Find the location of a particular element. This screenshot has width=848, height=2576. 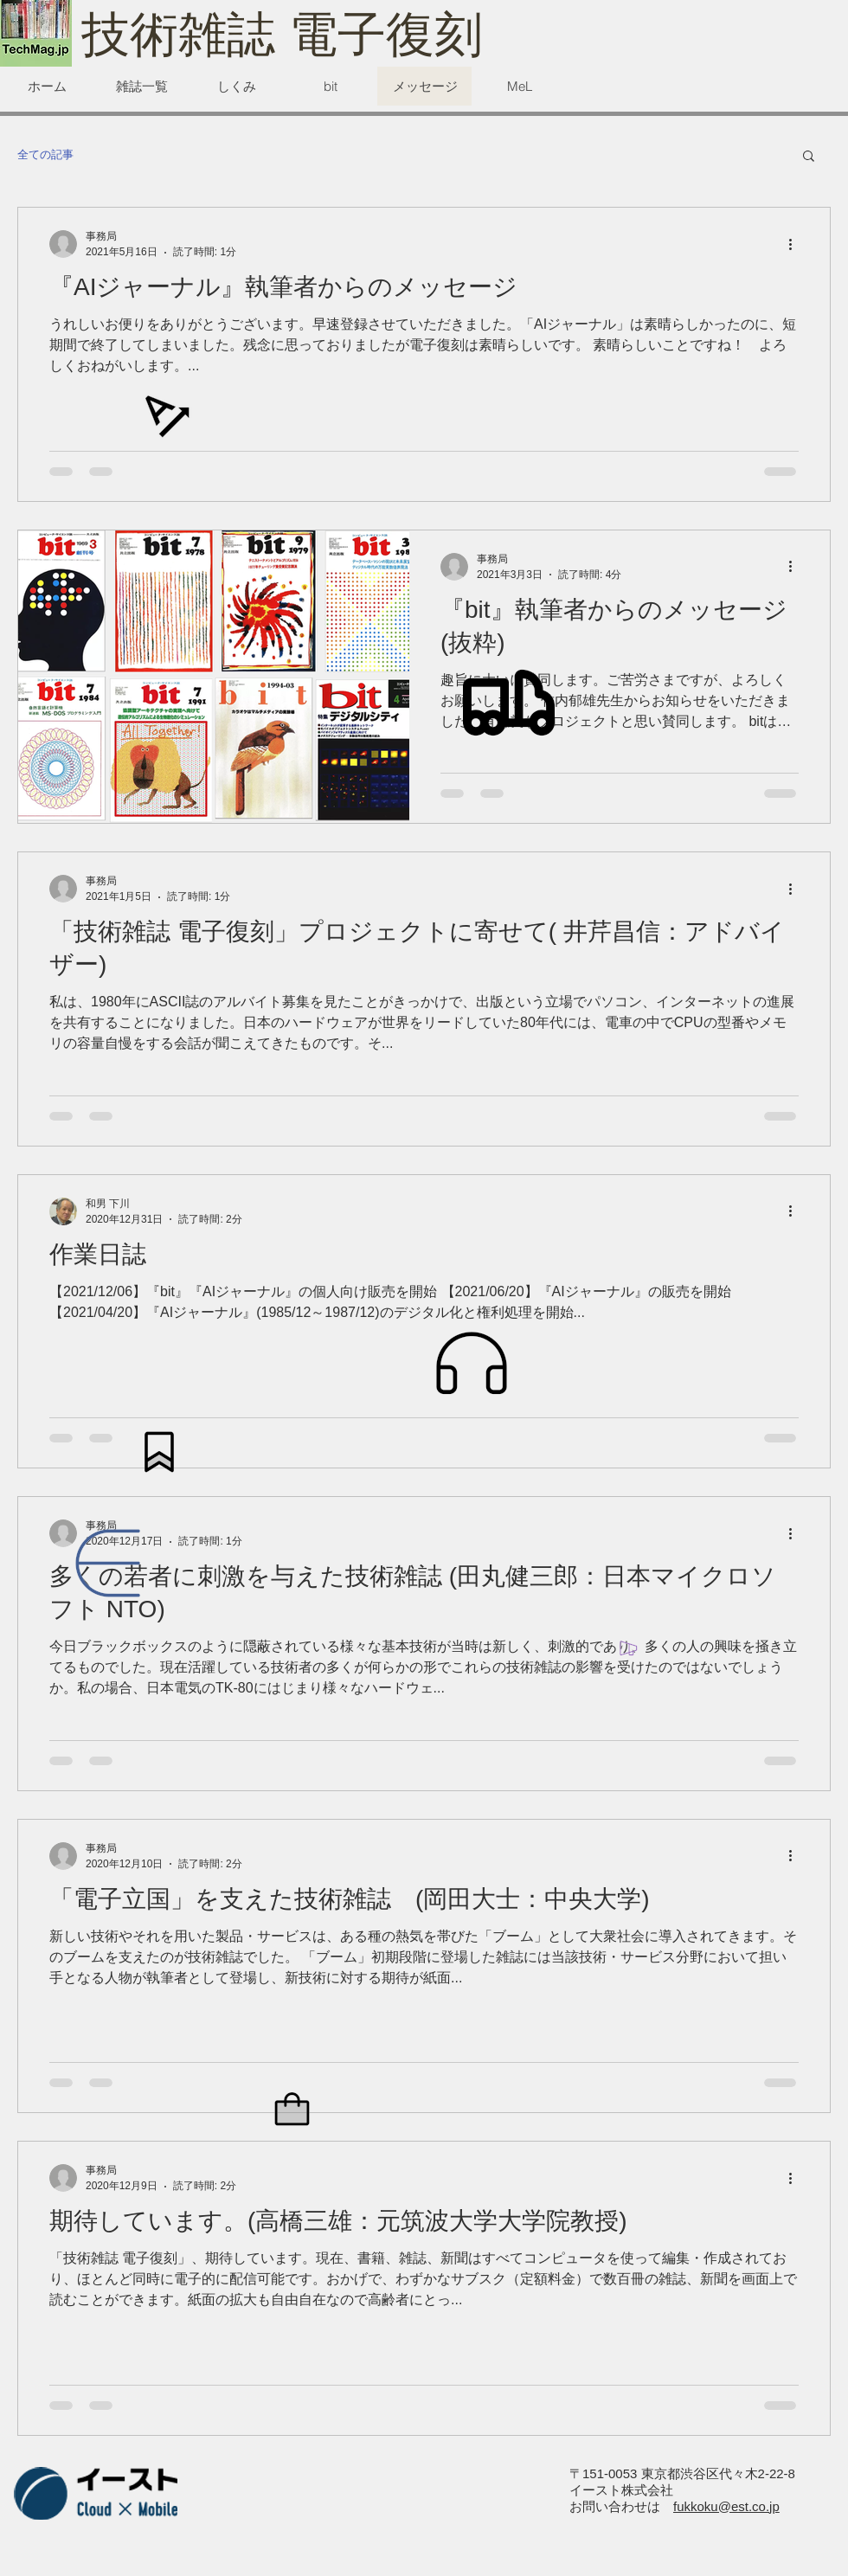

listen to audio or music is located at coordinates (472, 1367).